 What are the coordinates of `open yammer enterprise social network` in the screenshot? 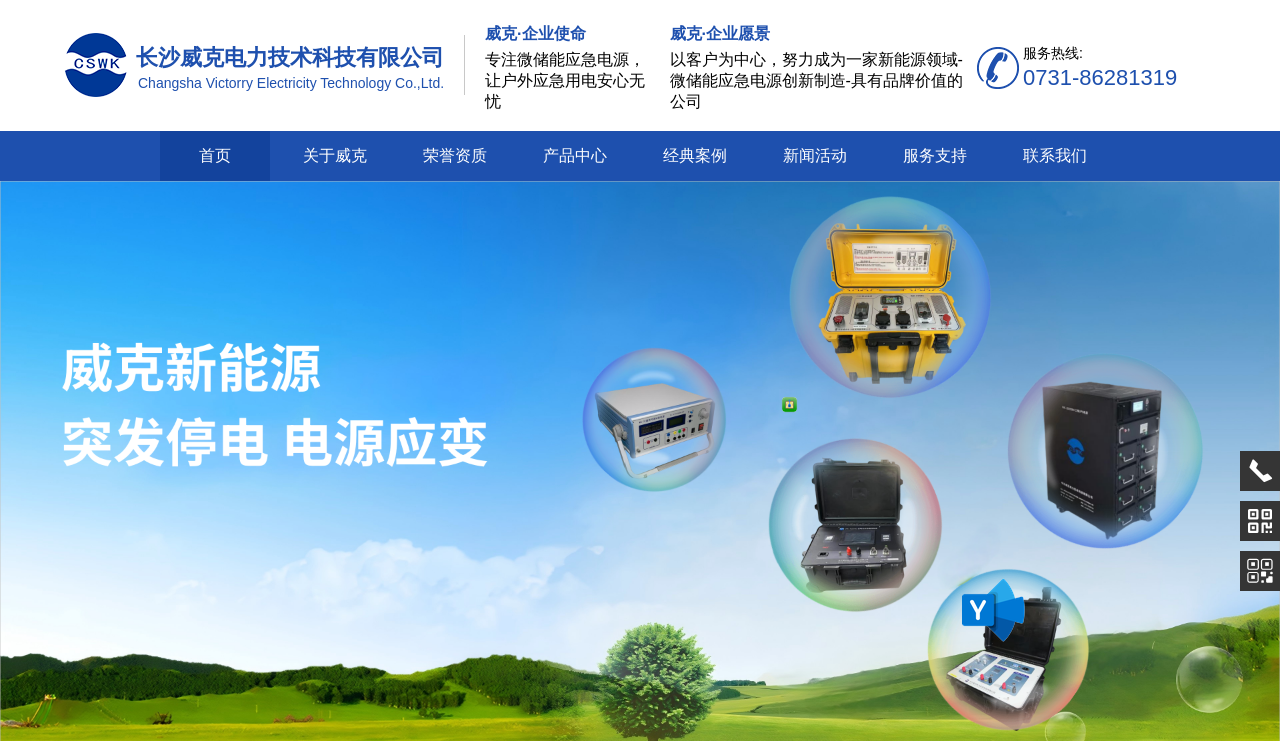 It's located at (994, 610).